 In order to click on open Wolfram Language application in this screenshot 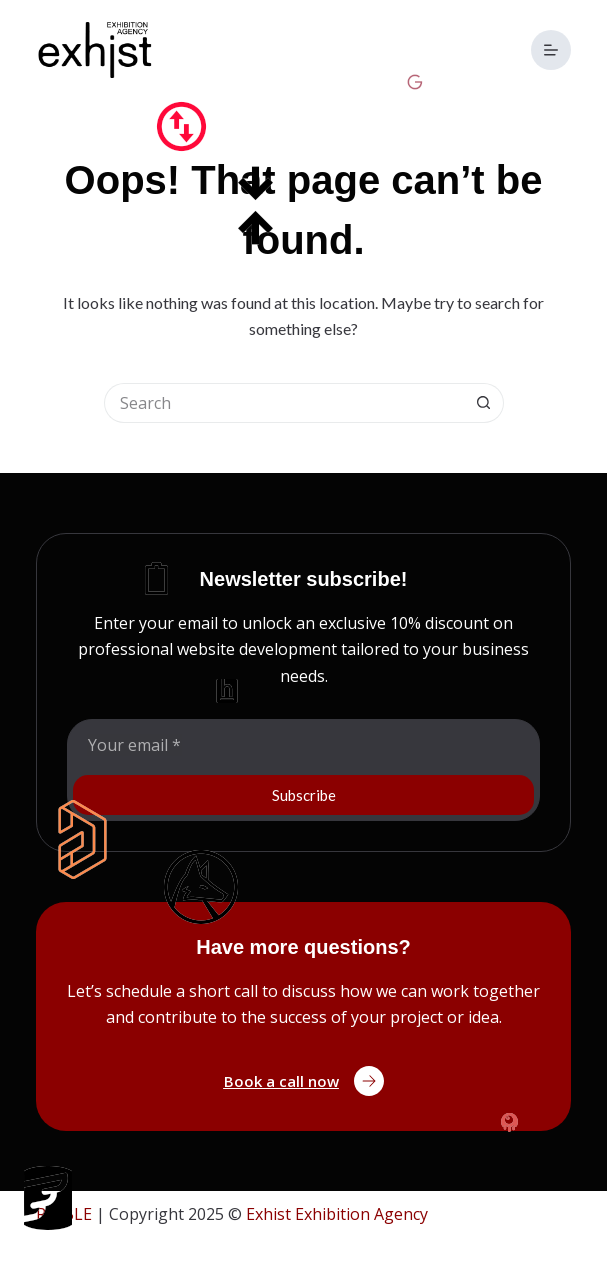, I will do `click(201, 887)`.